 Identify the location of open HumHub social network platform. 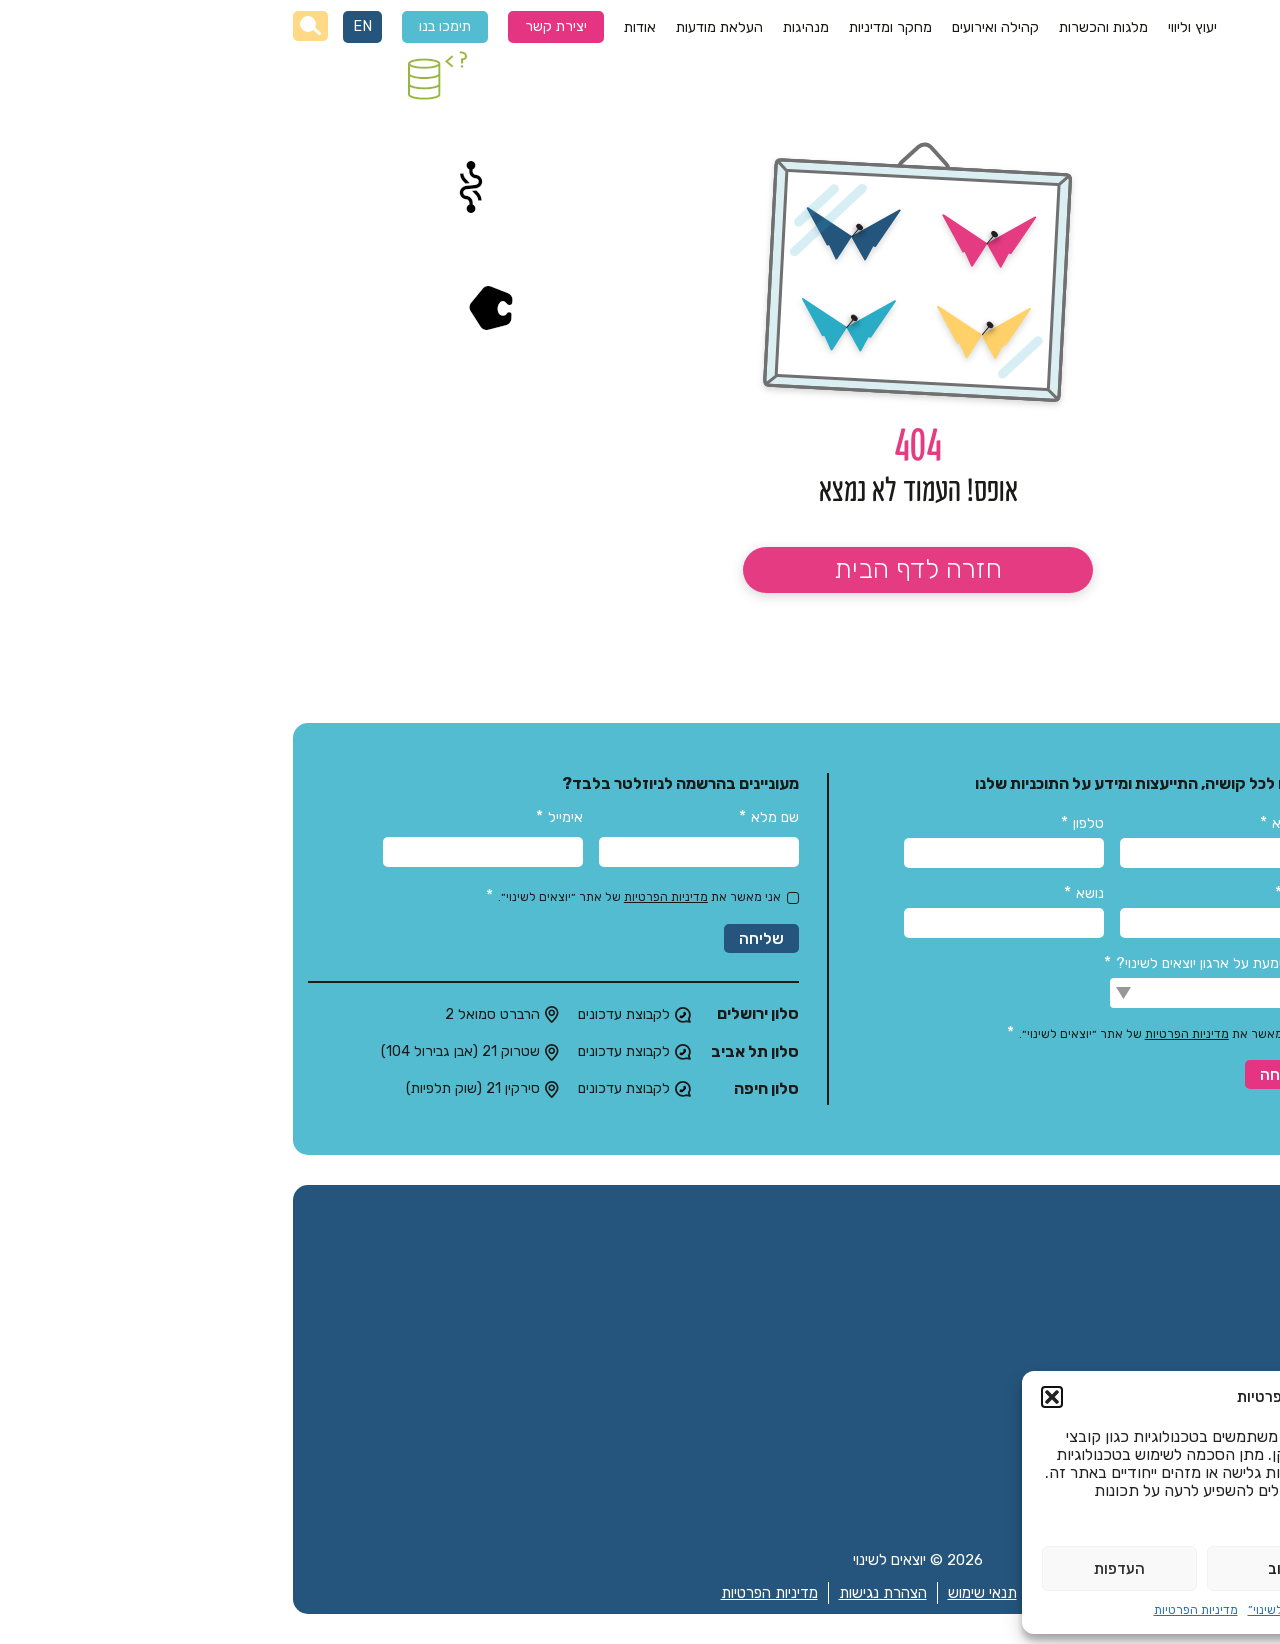
(491, 308).